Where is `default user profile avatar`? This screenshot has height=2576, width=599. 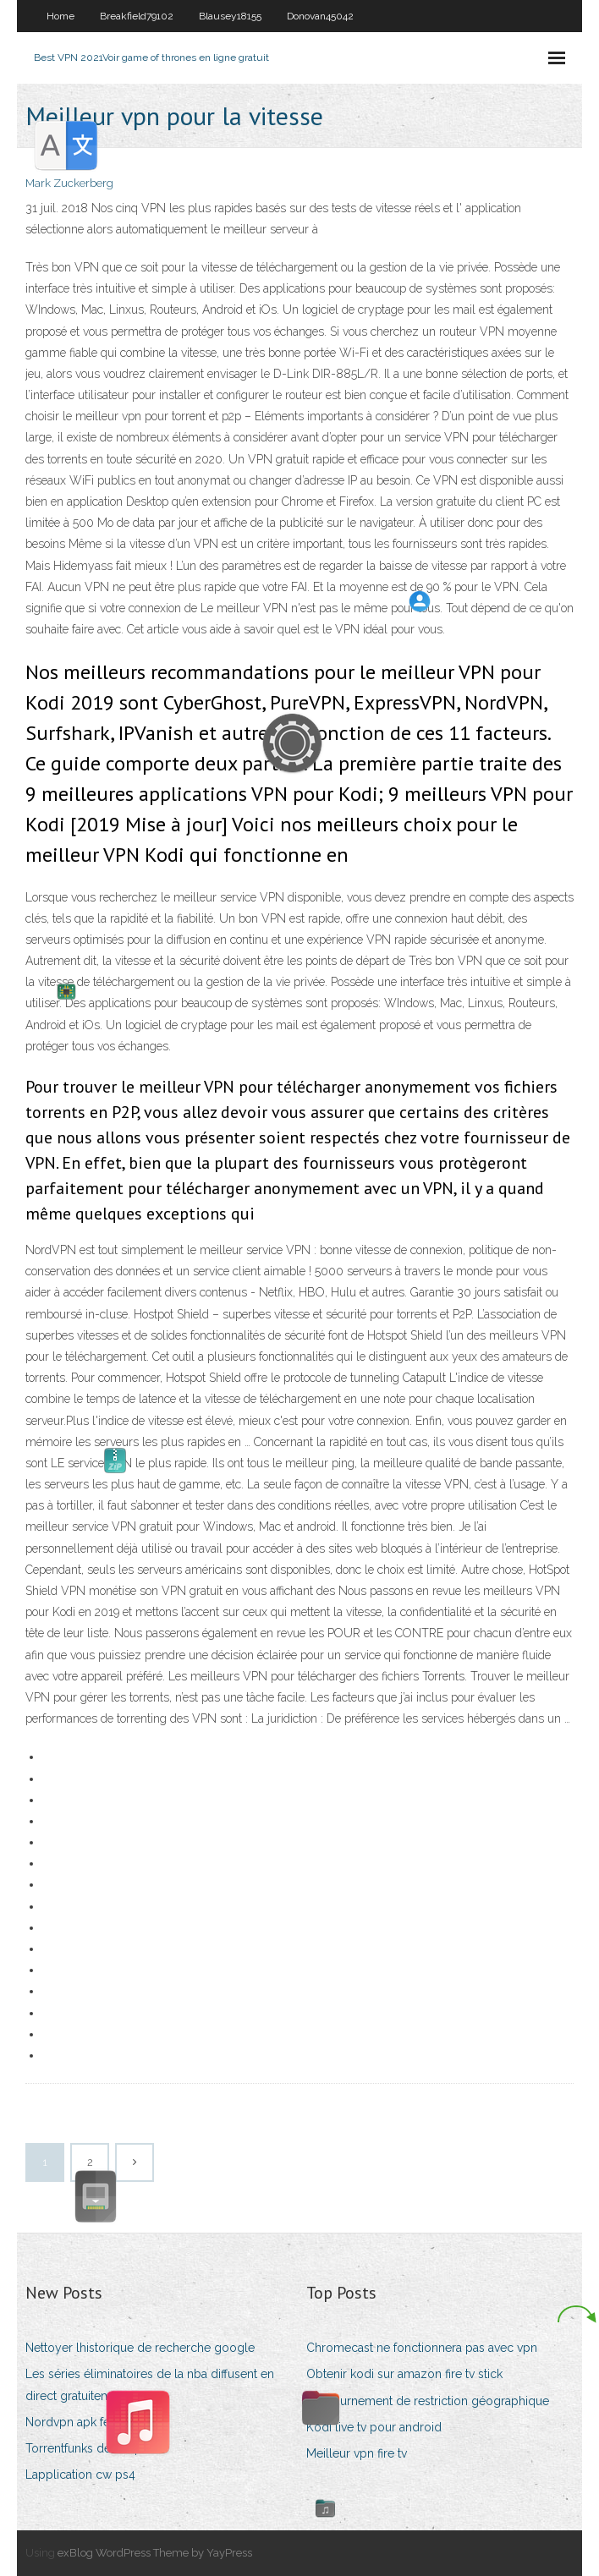
default user profile avatar is located at coordinates (420, 601).